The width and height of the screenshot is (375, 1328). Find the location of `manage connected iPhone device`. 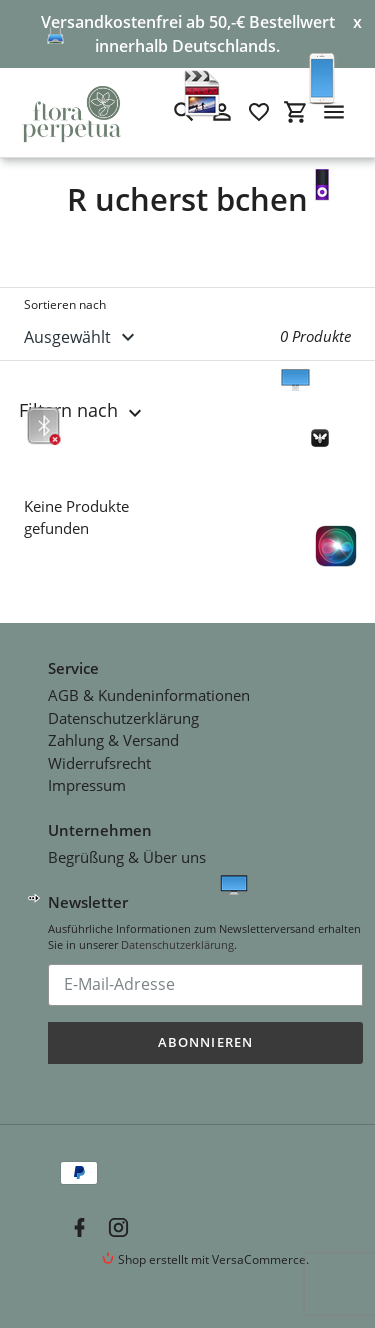

manage connected iPhone device is located at coordinates (322, 79).